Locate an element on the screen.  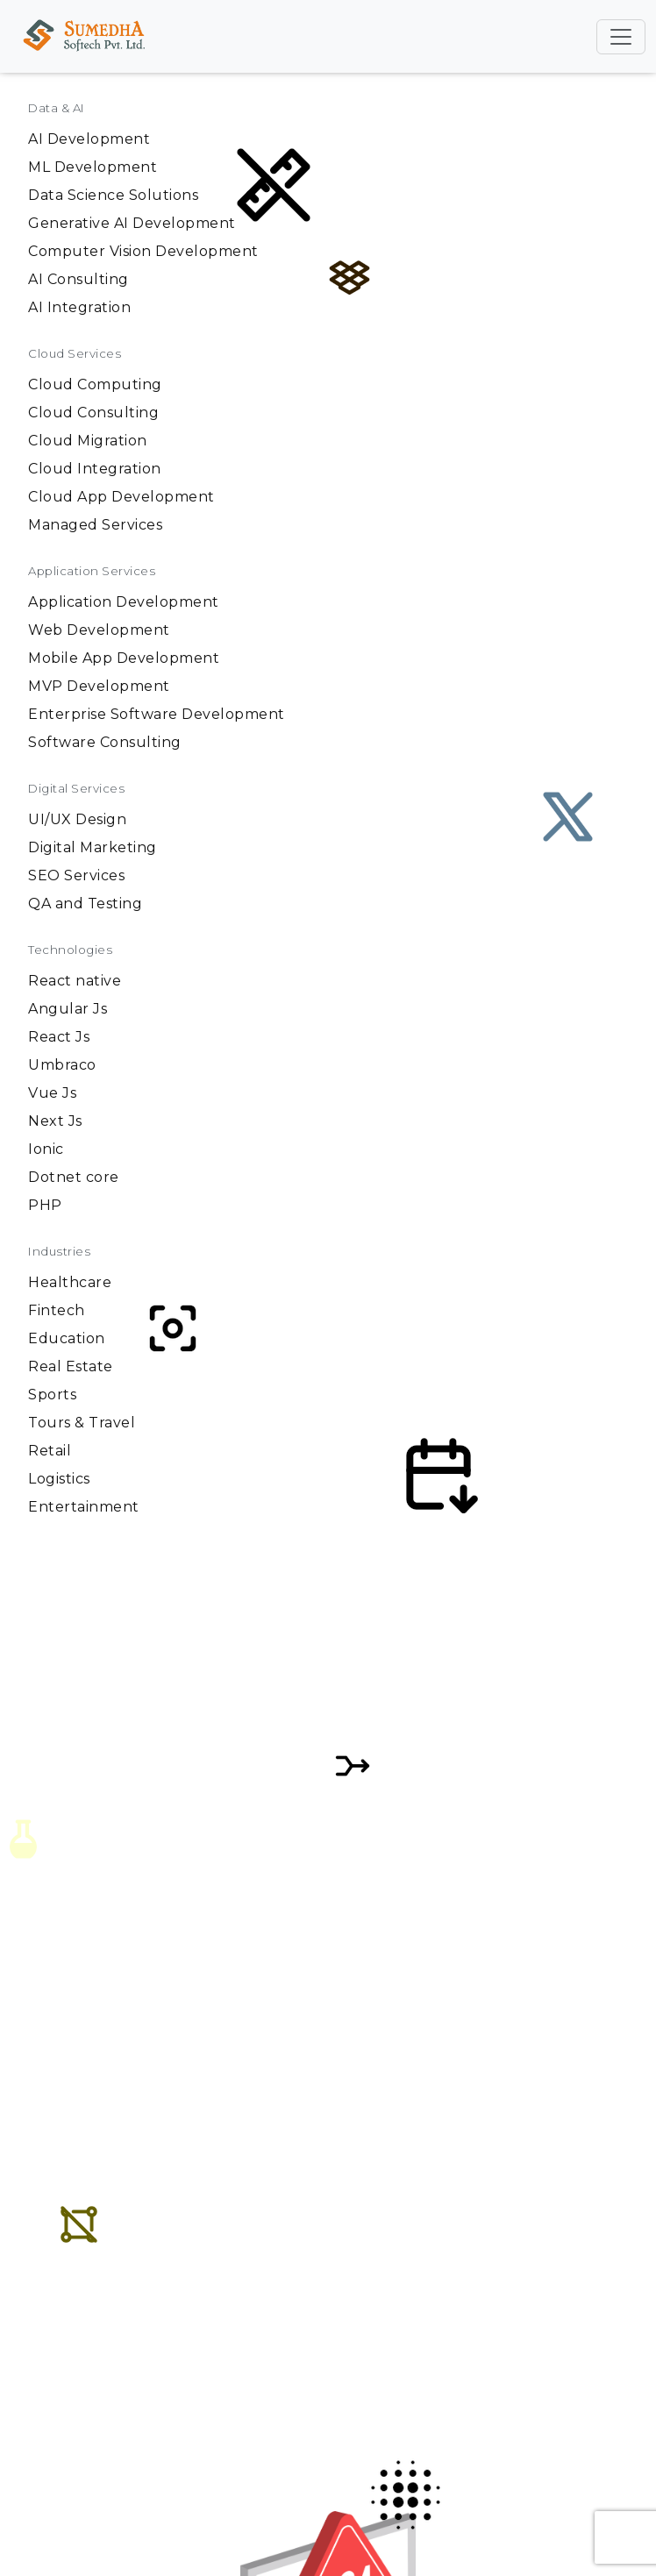
download calendar or export schedule is located at coordinates (439, 1474).